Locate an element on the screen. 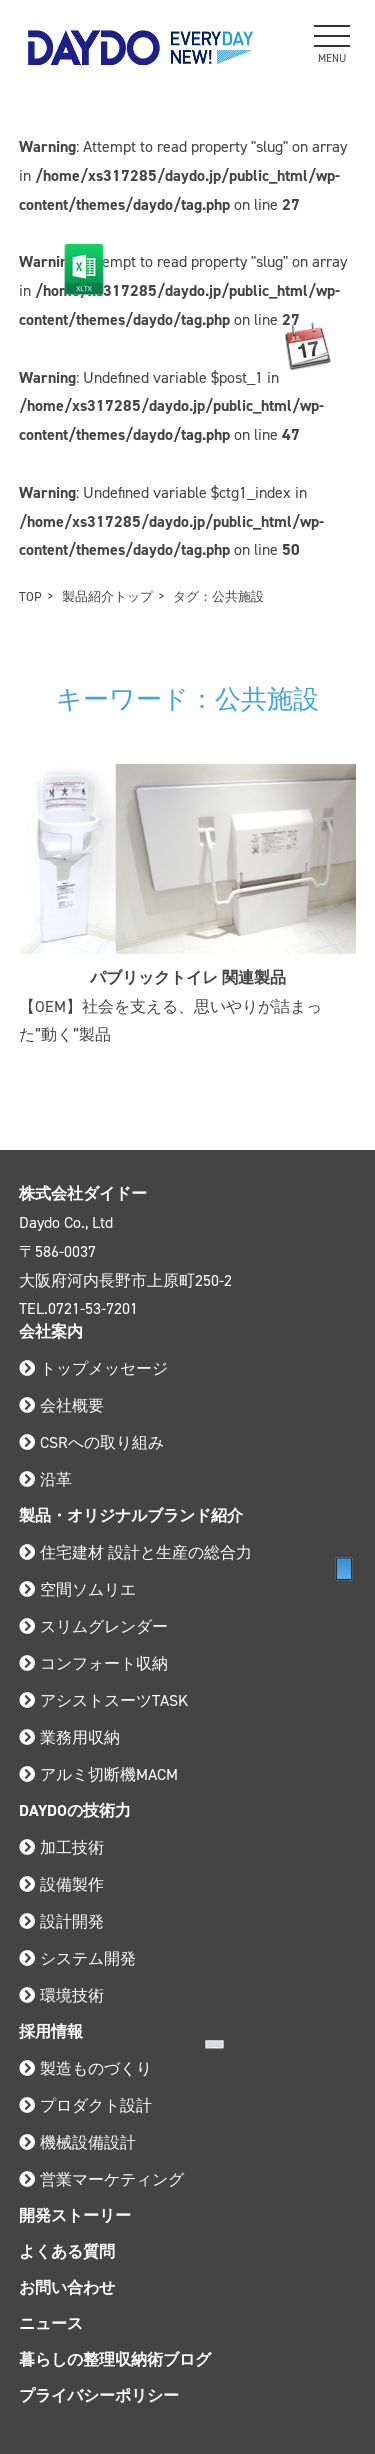 This screenshot has width=375, height=2454. access calendar preferences or settings is located at coordinates (308, 347).